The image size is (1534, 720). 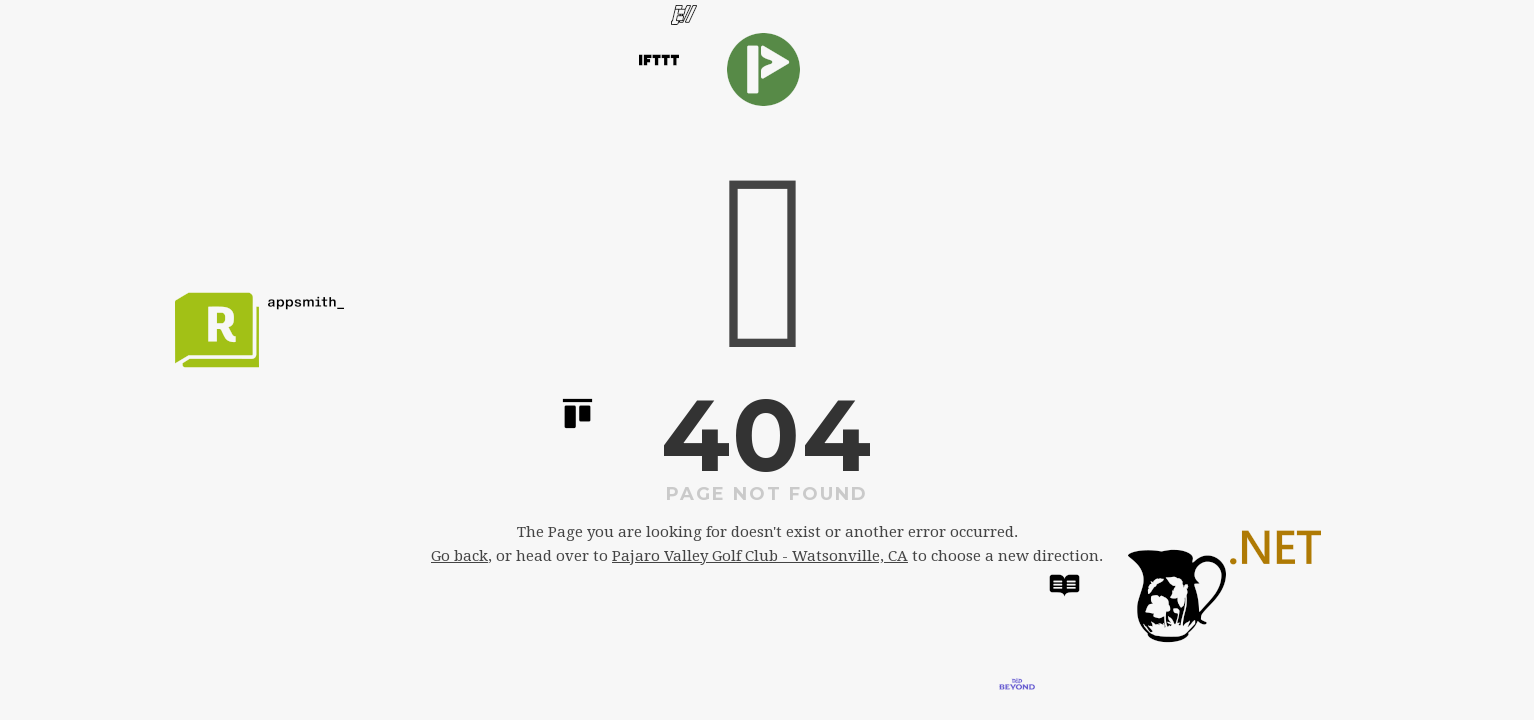 What do you see at coordinates (1064, 585) in the screenshot?
I see `view readme documentation` at bounding box center [1064, 585].